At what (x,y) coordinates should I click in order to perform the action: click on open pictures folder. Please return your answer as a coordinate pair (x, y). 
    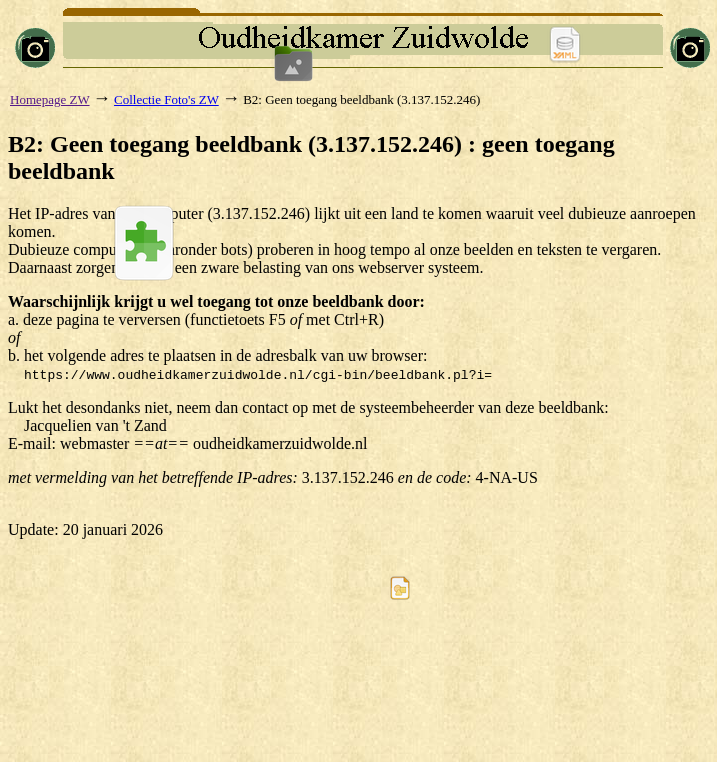
    Looking at the image, I should click on (293, 63).